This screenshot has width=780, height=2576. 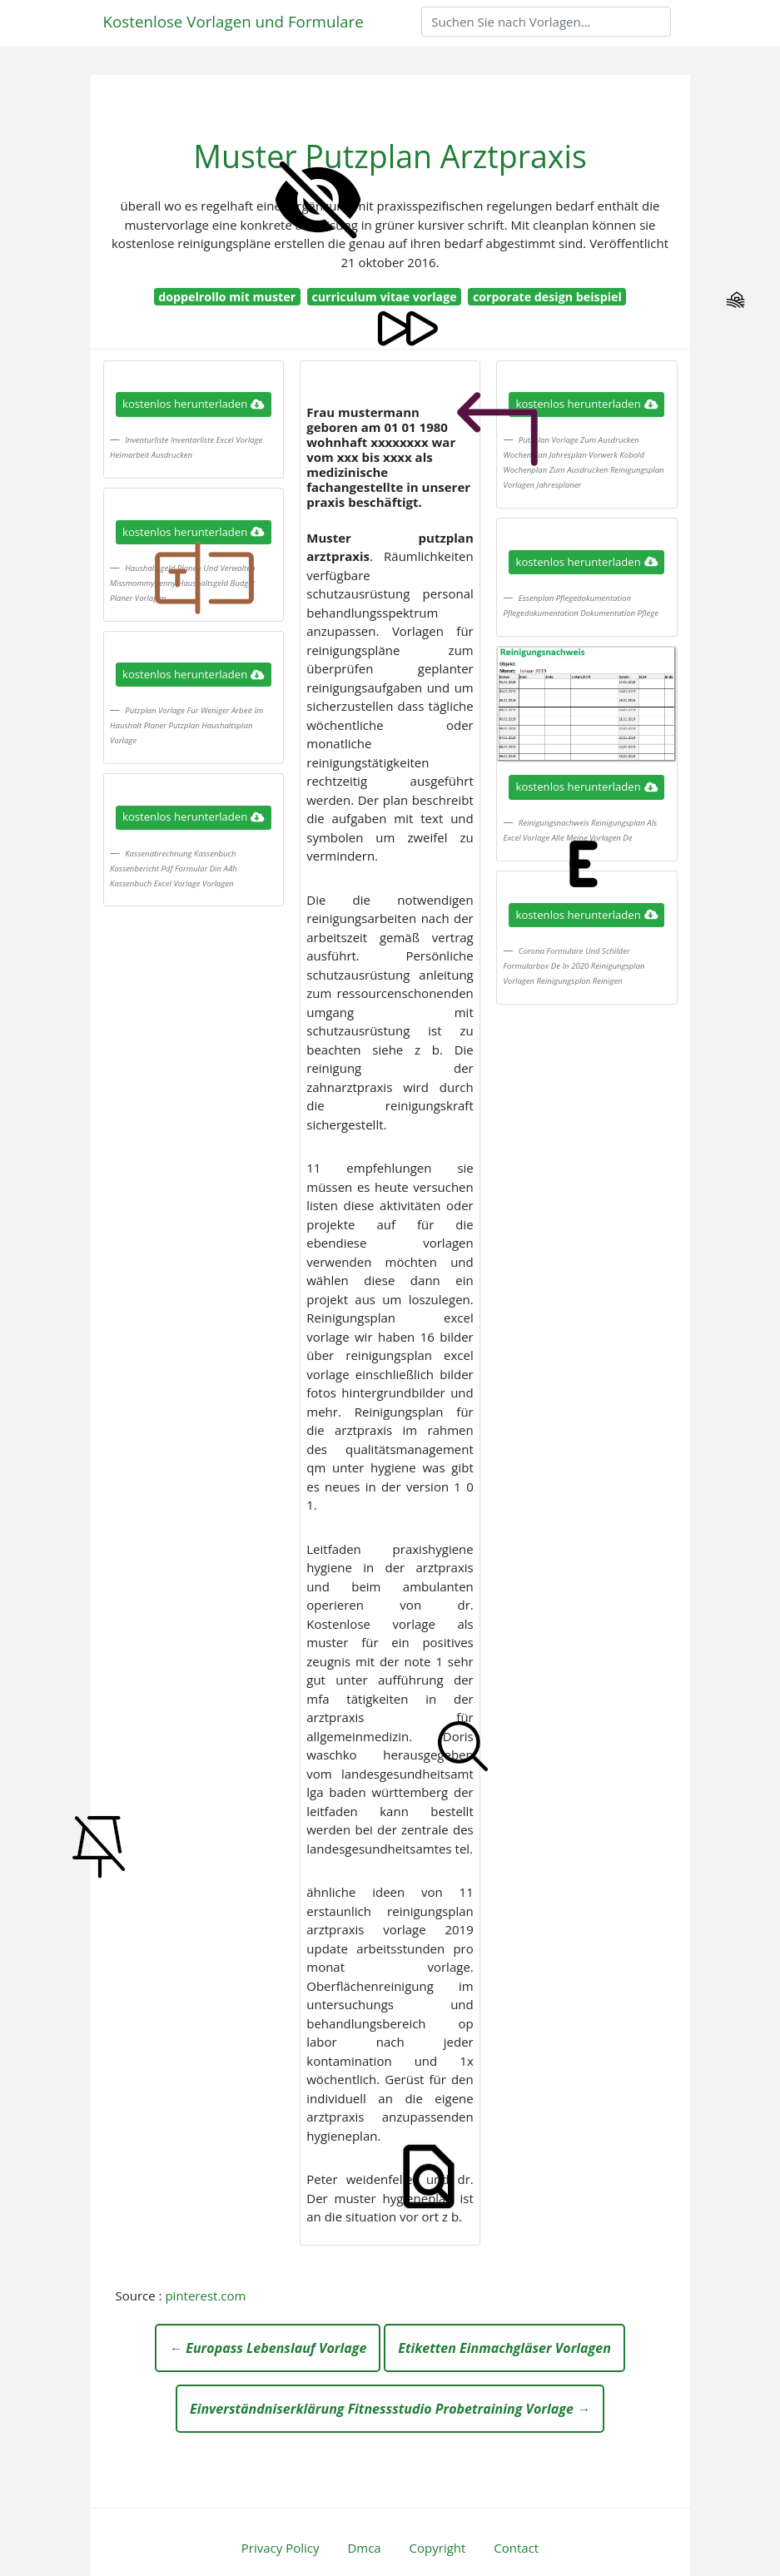 What do you see at coordinates (406, 326) in the screenshot?
I see `skip forward in media playback` at bounding box center [406, 326].